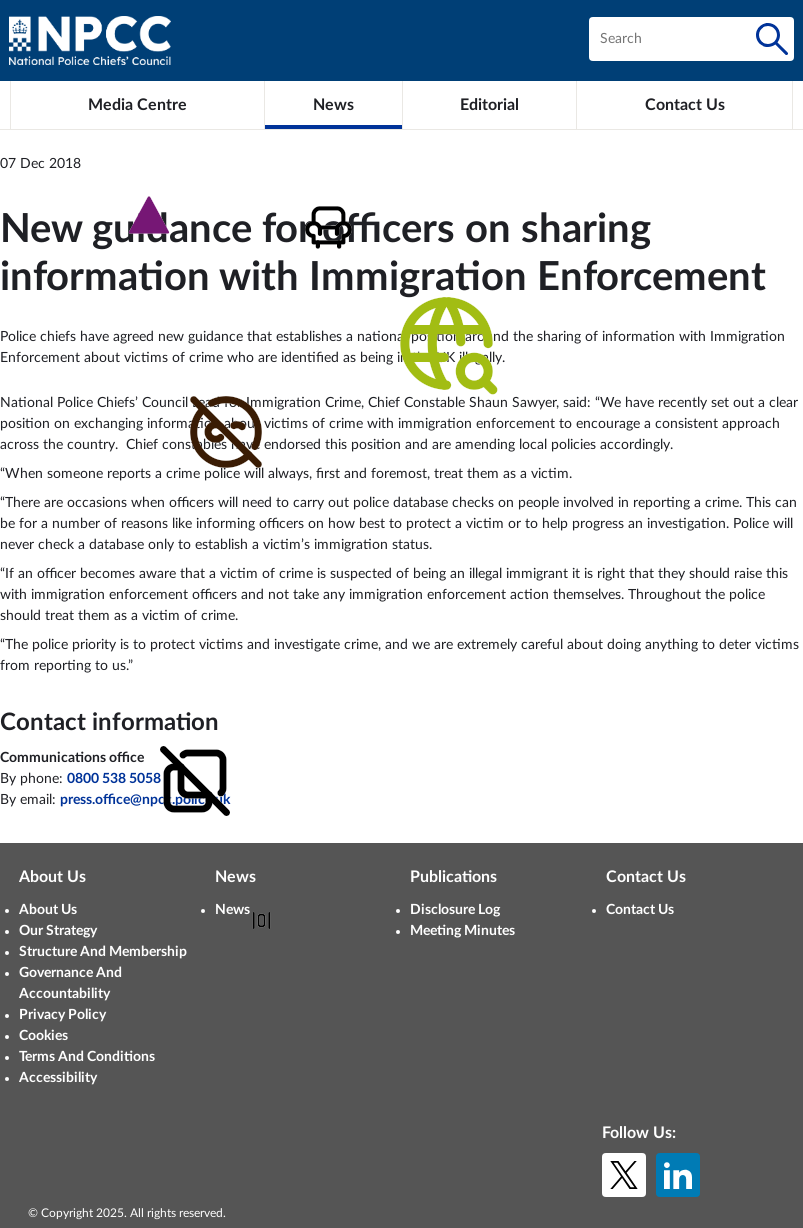 This screenshot has height=1228, width=803. What do you see at coordinates (446, 343) in the screenshot?
I see `search the web or browse the internet` at bounding box center [446, 343].